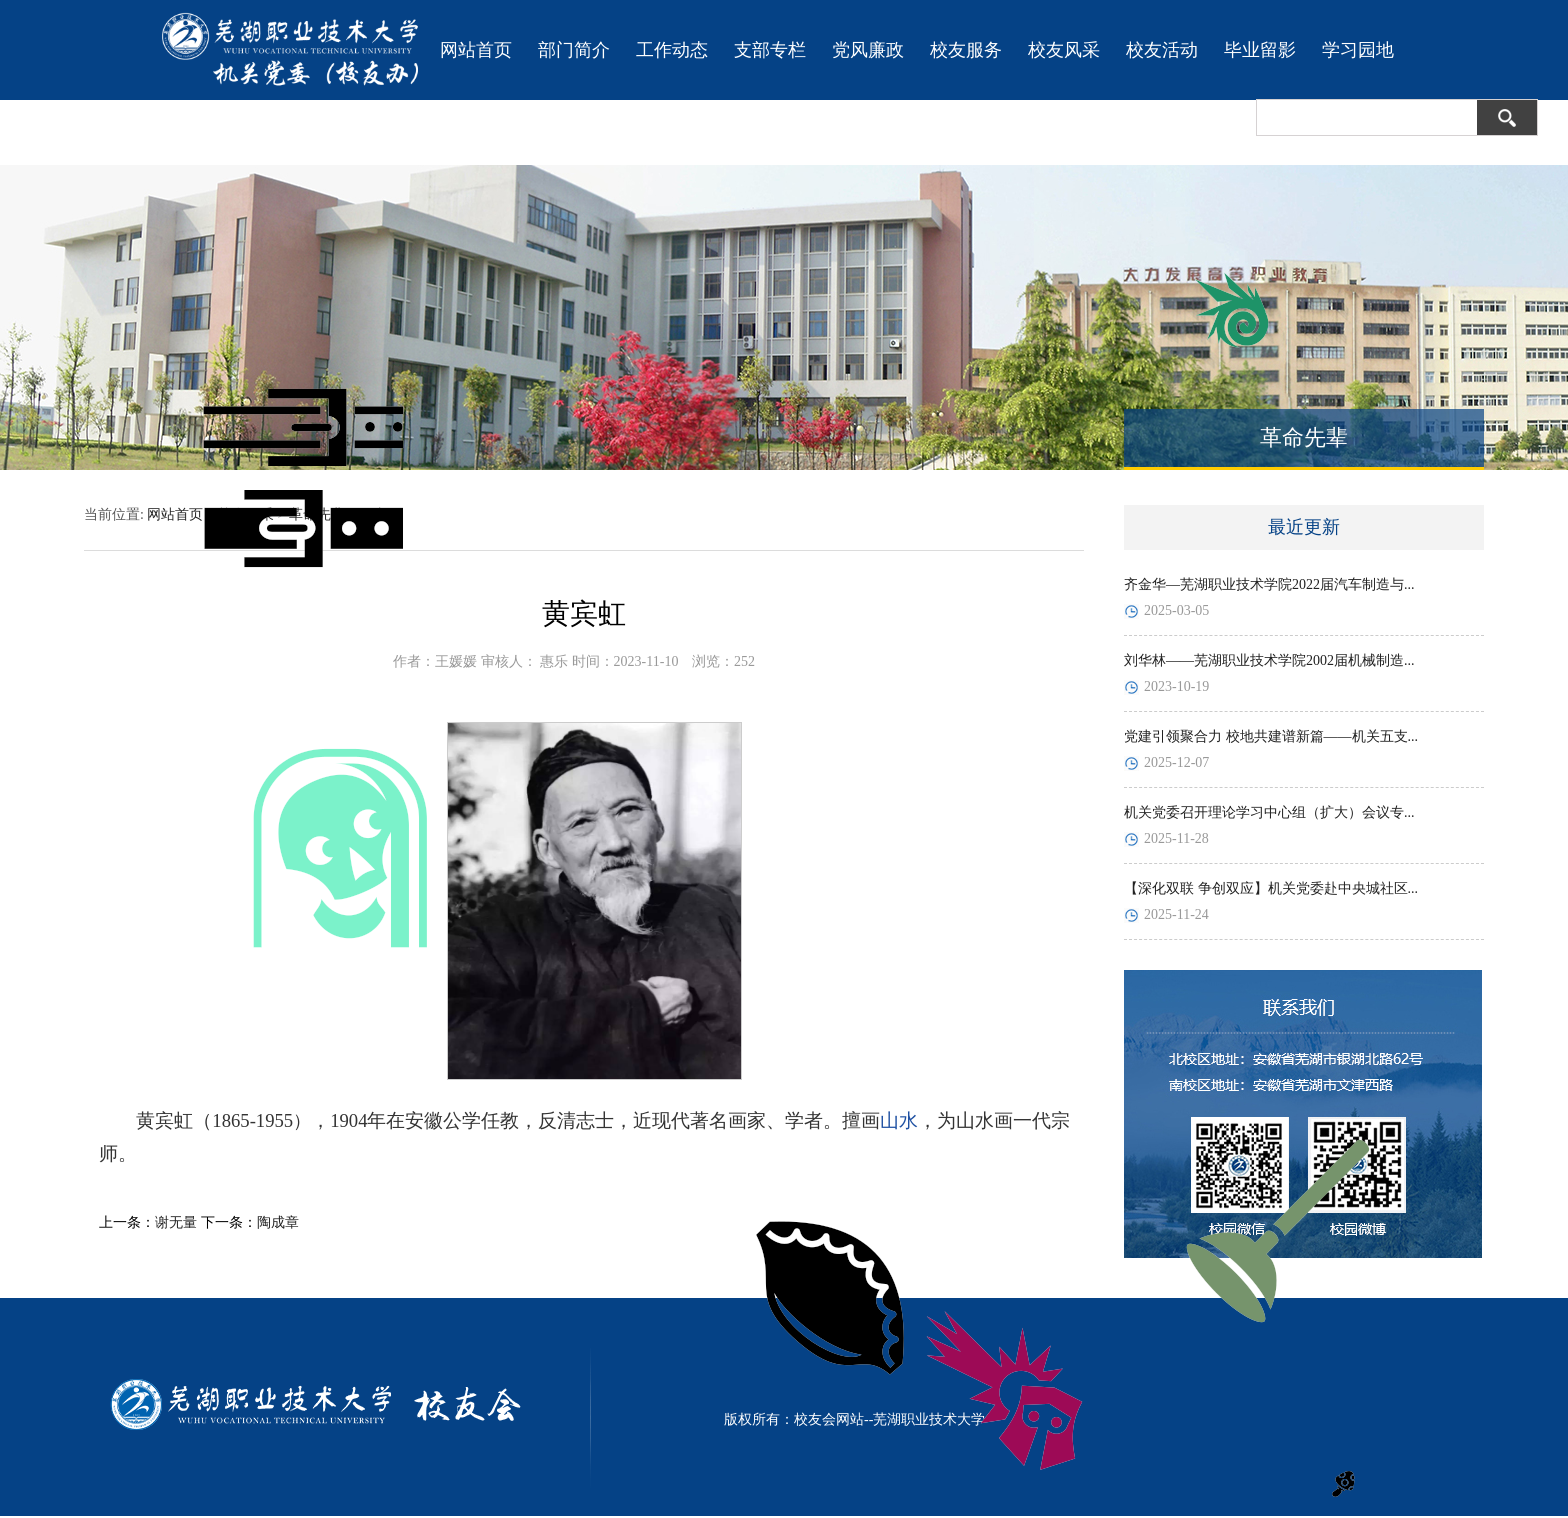 The image size is (1568, 1518). What do you see at coordinates (1278, 1231) in the screenshot?
I see `report a plumbing issue or maintenance request` at bounding box center [1278, 1231].